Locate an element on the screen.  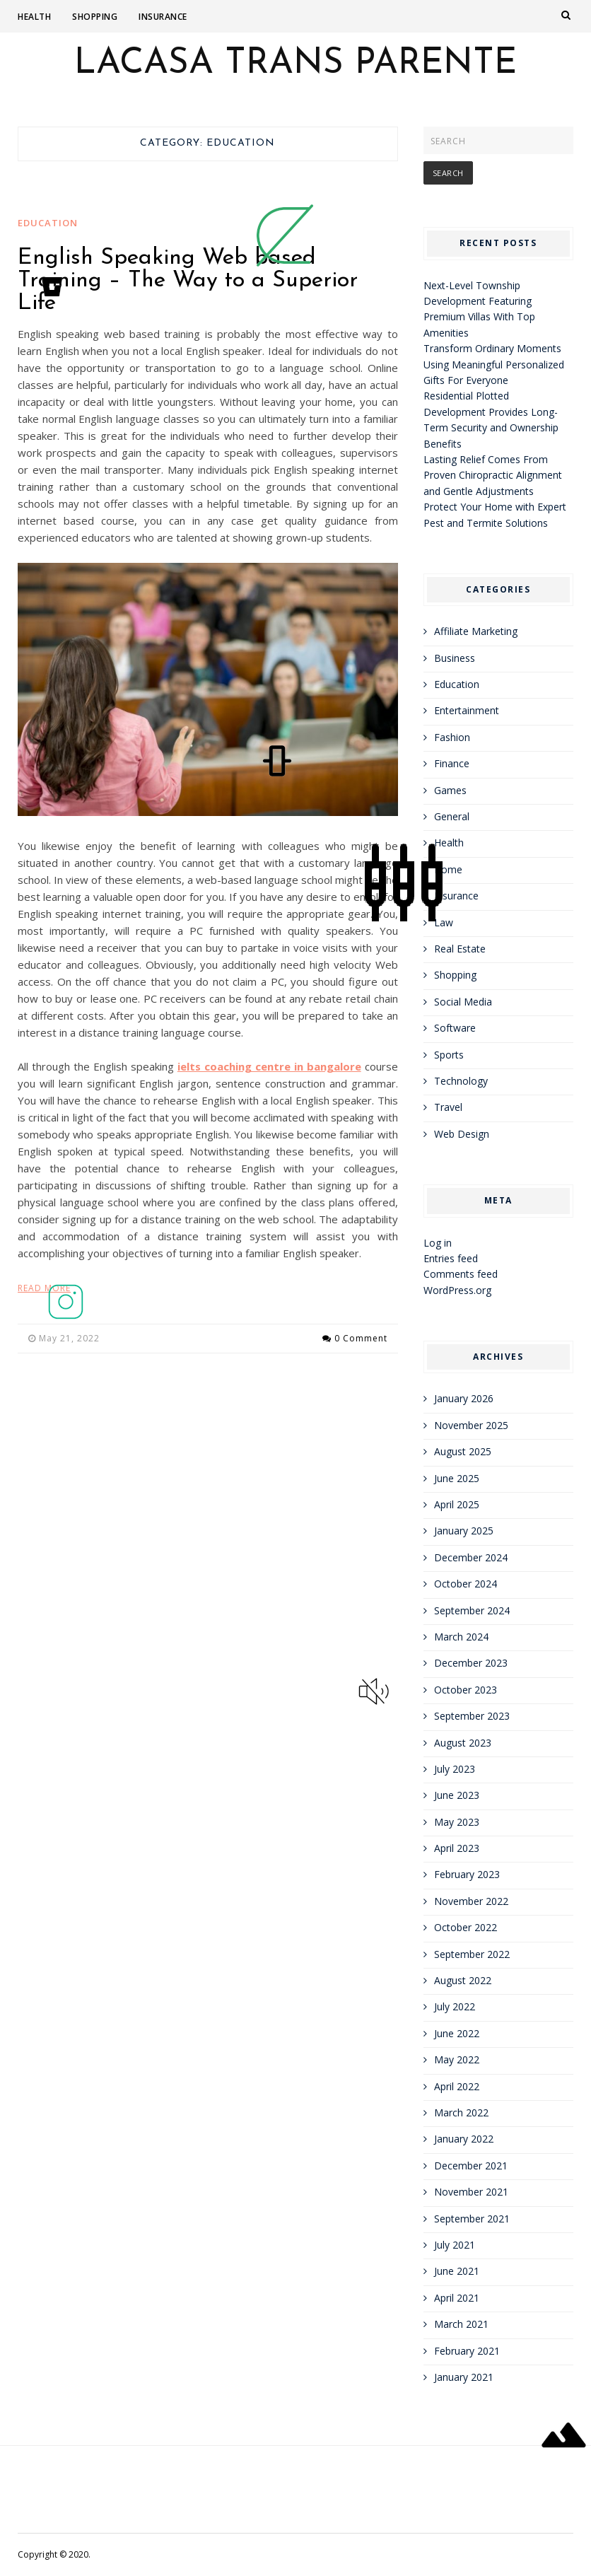
center align object vertically is located at coordinates (277, 761).